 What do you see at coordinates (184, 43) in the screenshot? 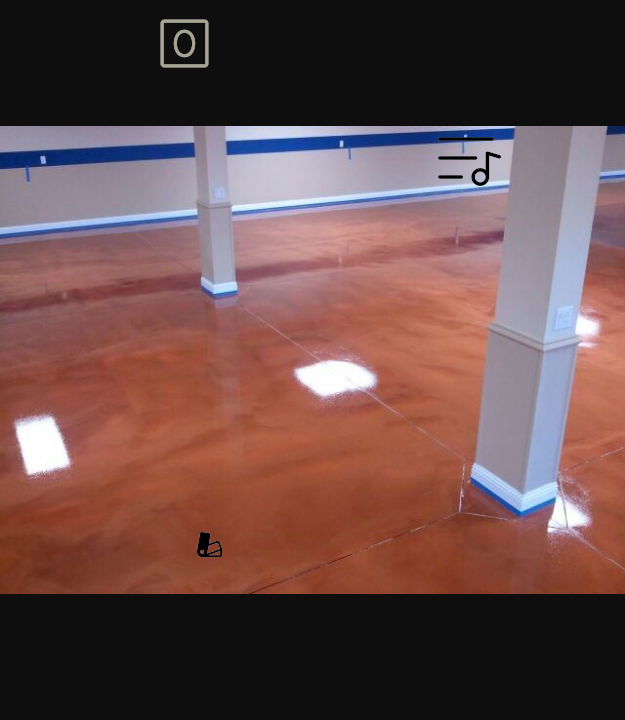
I see `indicates zero or no items` at bounding box center [184, 43].